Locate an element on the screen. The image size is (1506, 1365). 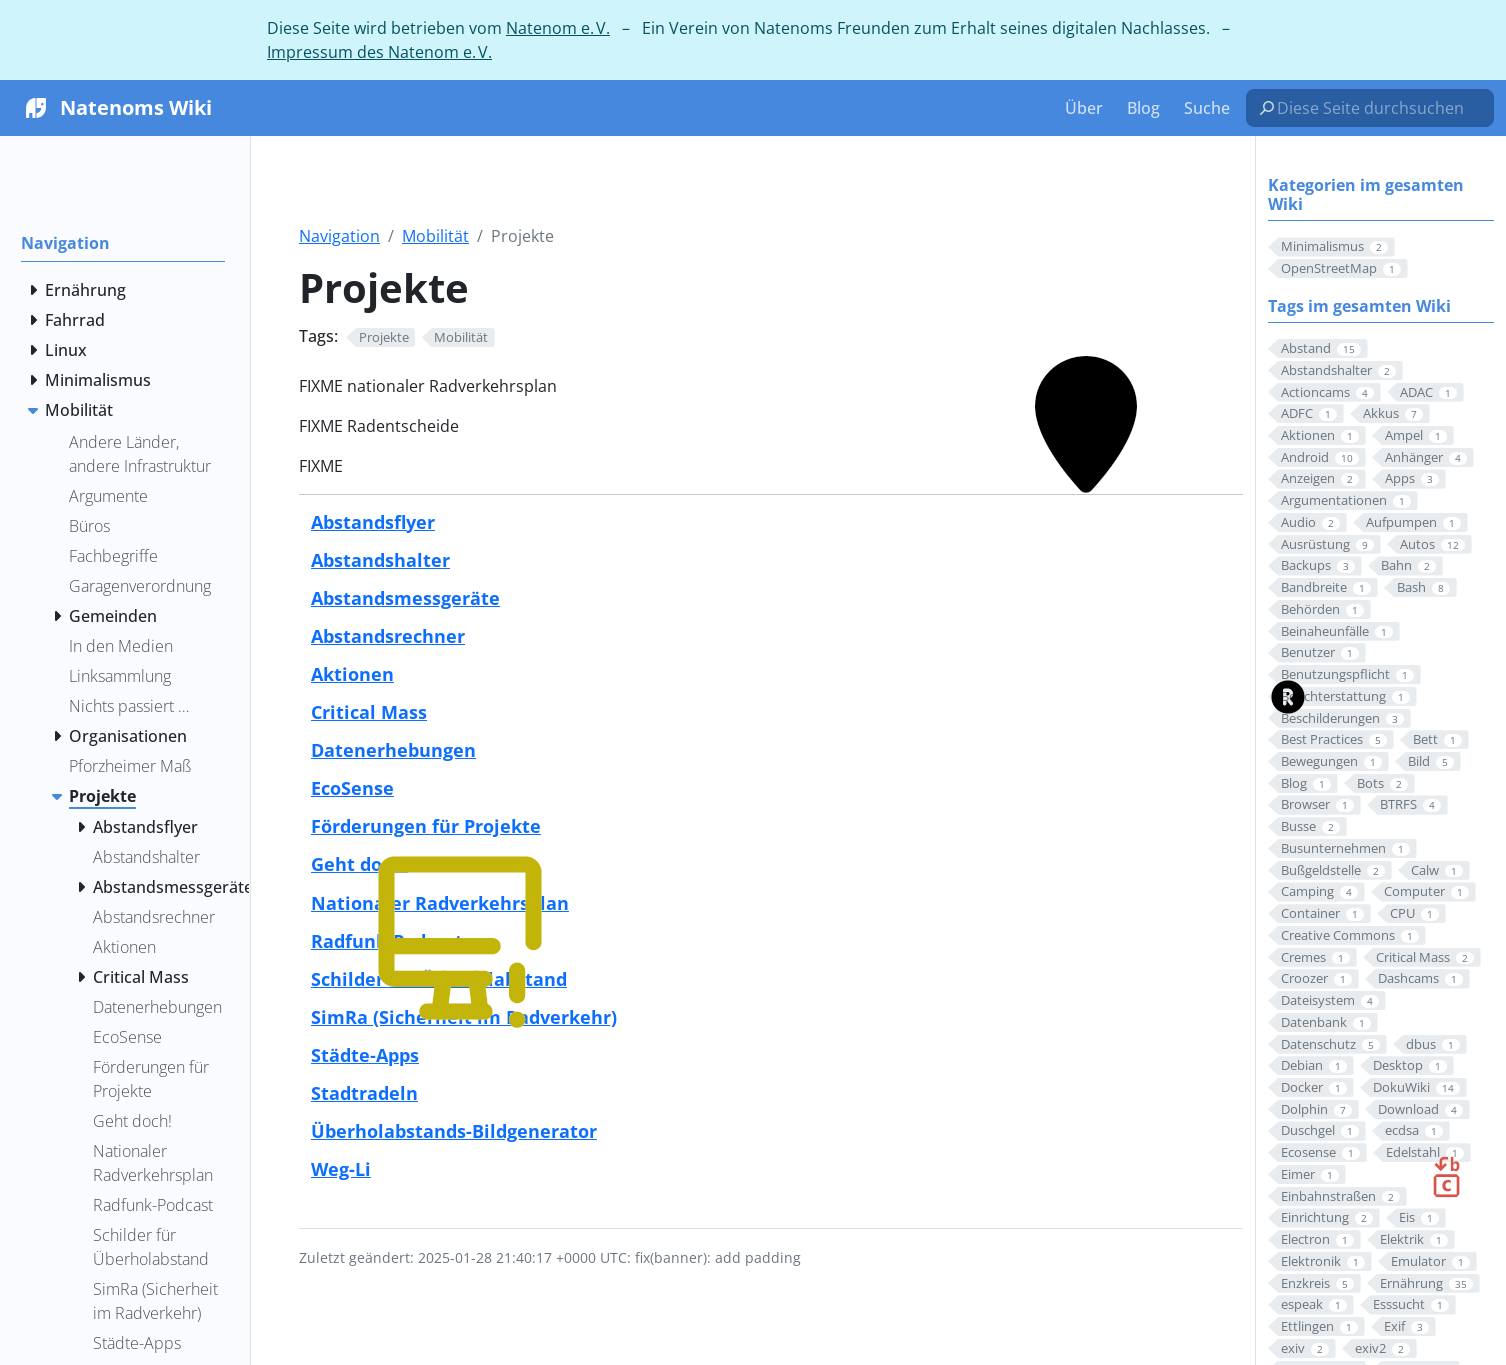
indicates a problem or error with your desktop computer is located at coordinates (460, 938).